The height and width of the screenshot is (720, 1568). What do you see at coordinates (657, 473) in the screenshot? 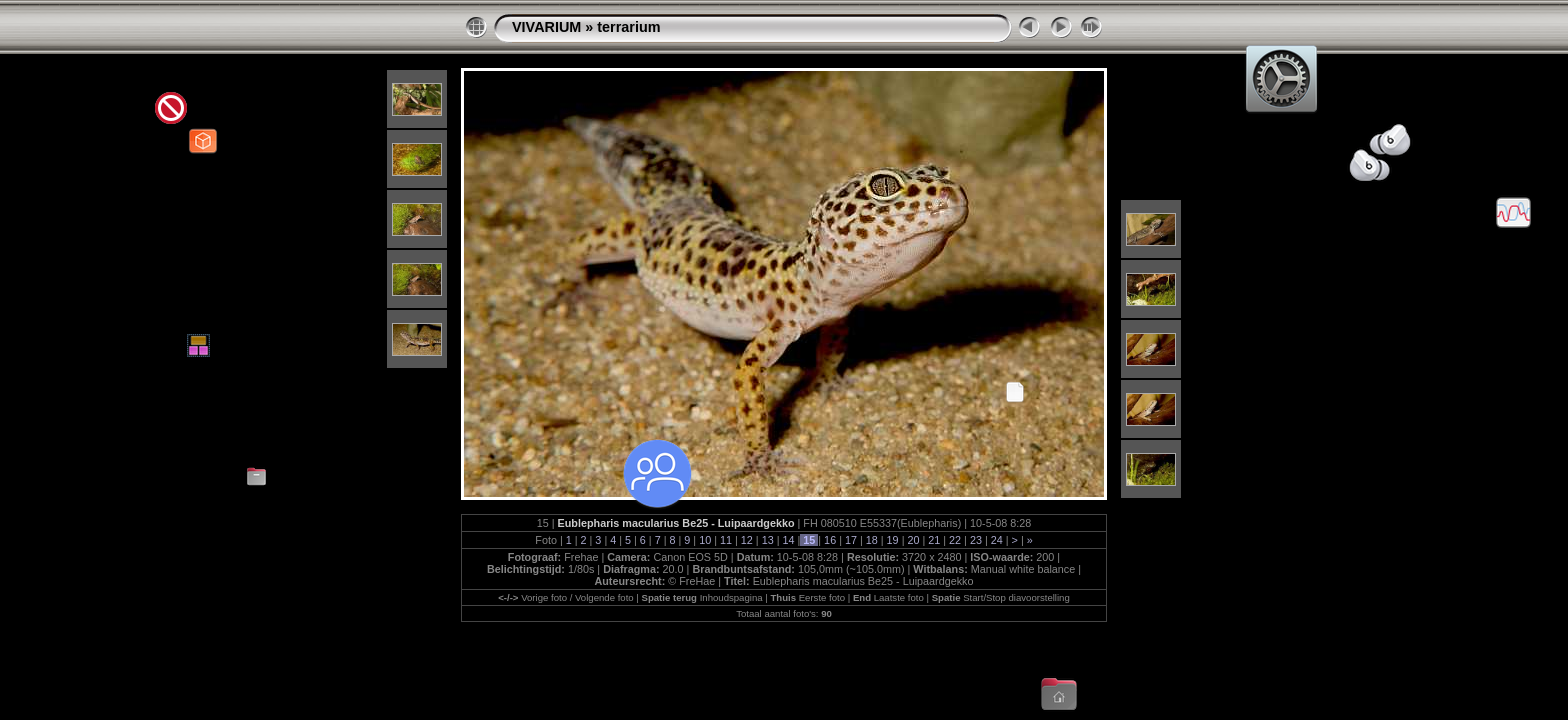
I see `access user accounts and settings` at bounding box center [657, 473].